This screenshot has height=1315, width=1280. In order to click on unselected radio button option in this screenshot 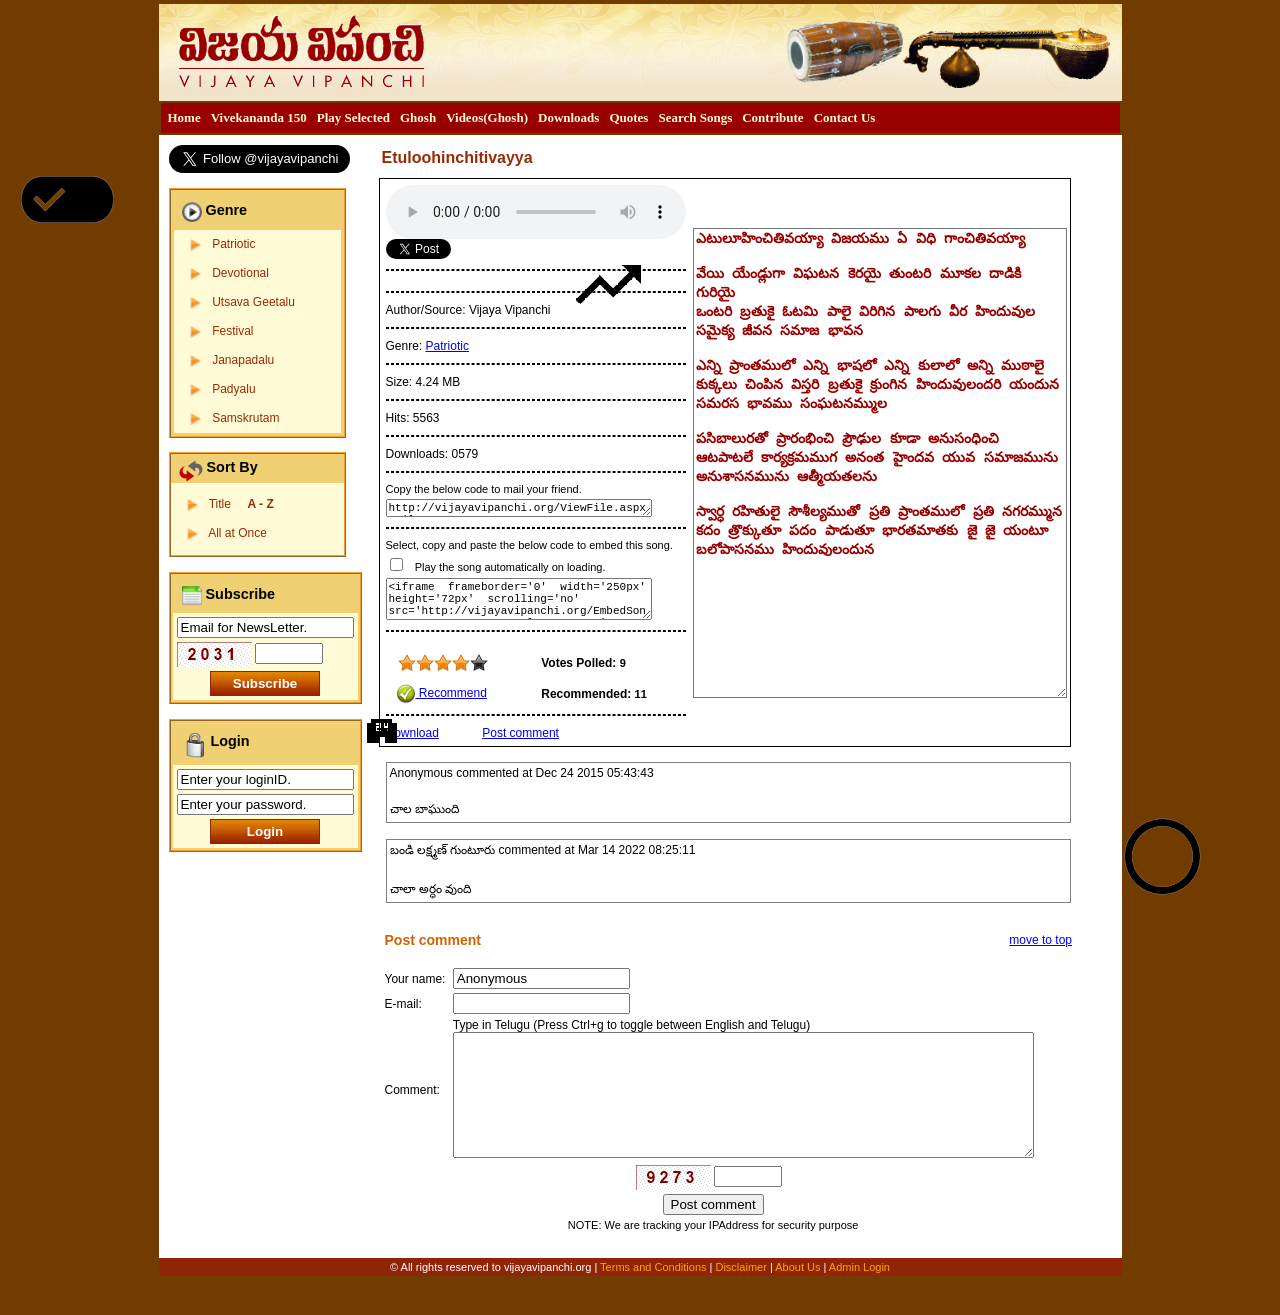, I will do `click(1162, 856)`.